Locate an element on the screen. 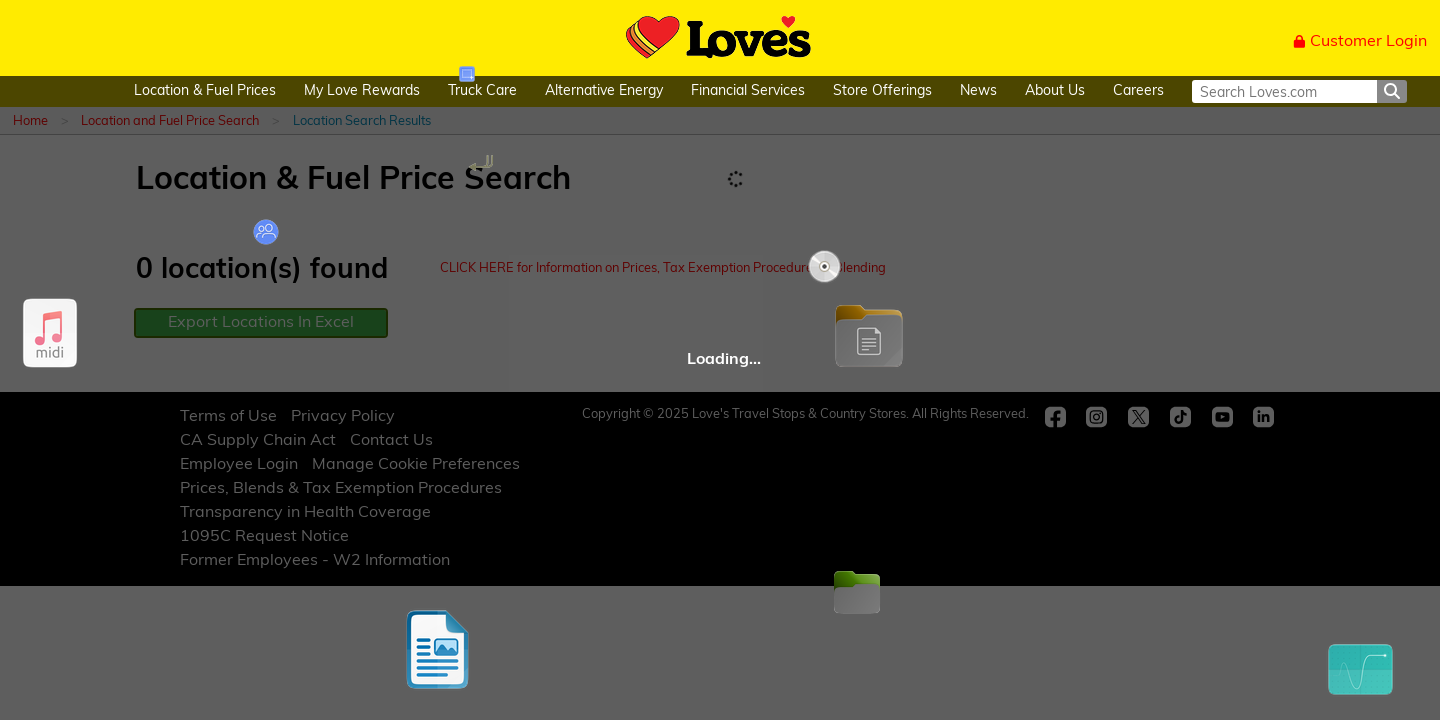 The width and height of the screenshot is (1440, 720). reply to all recipients of an email is located at coordinates (480, 161).